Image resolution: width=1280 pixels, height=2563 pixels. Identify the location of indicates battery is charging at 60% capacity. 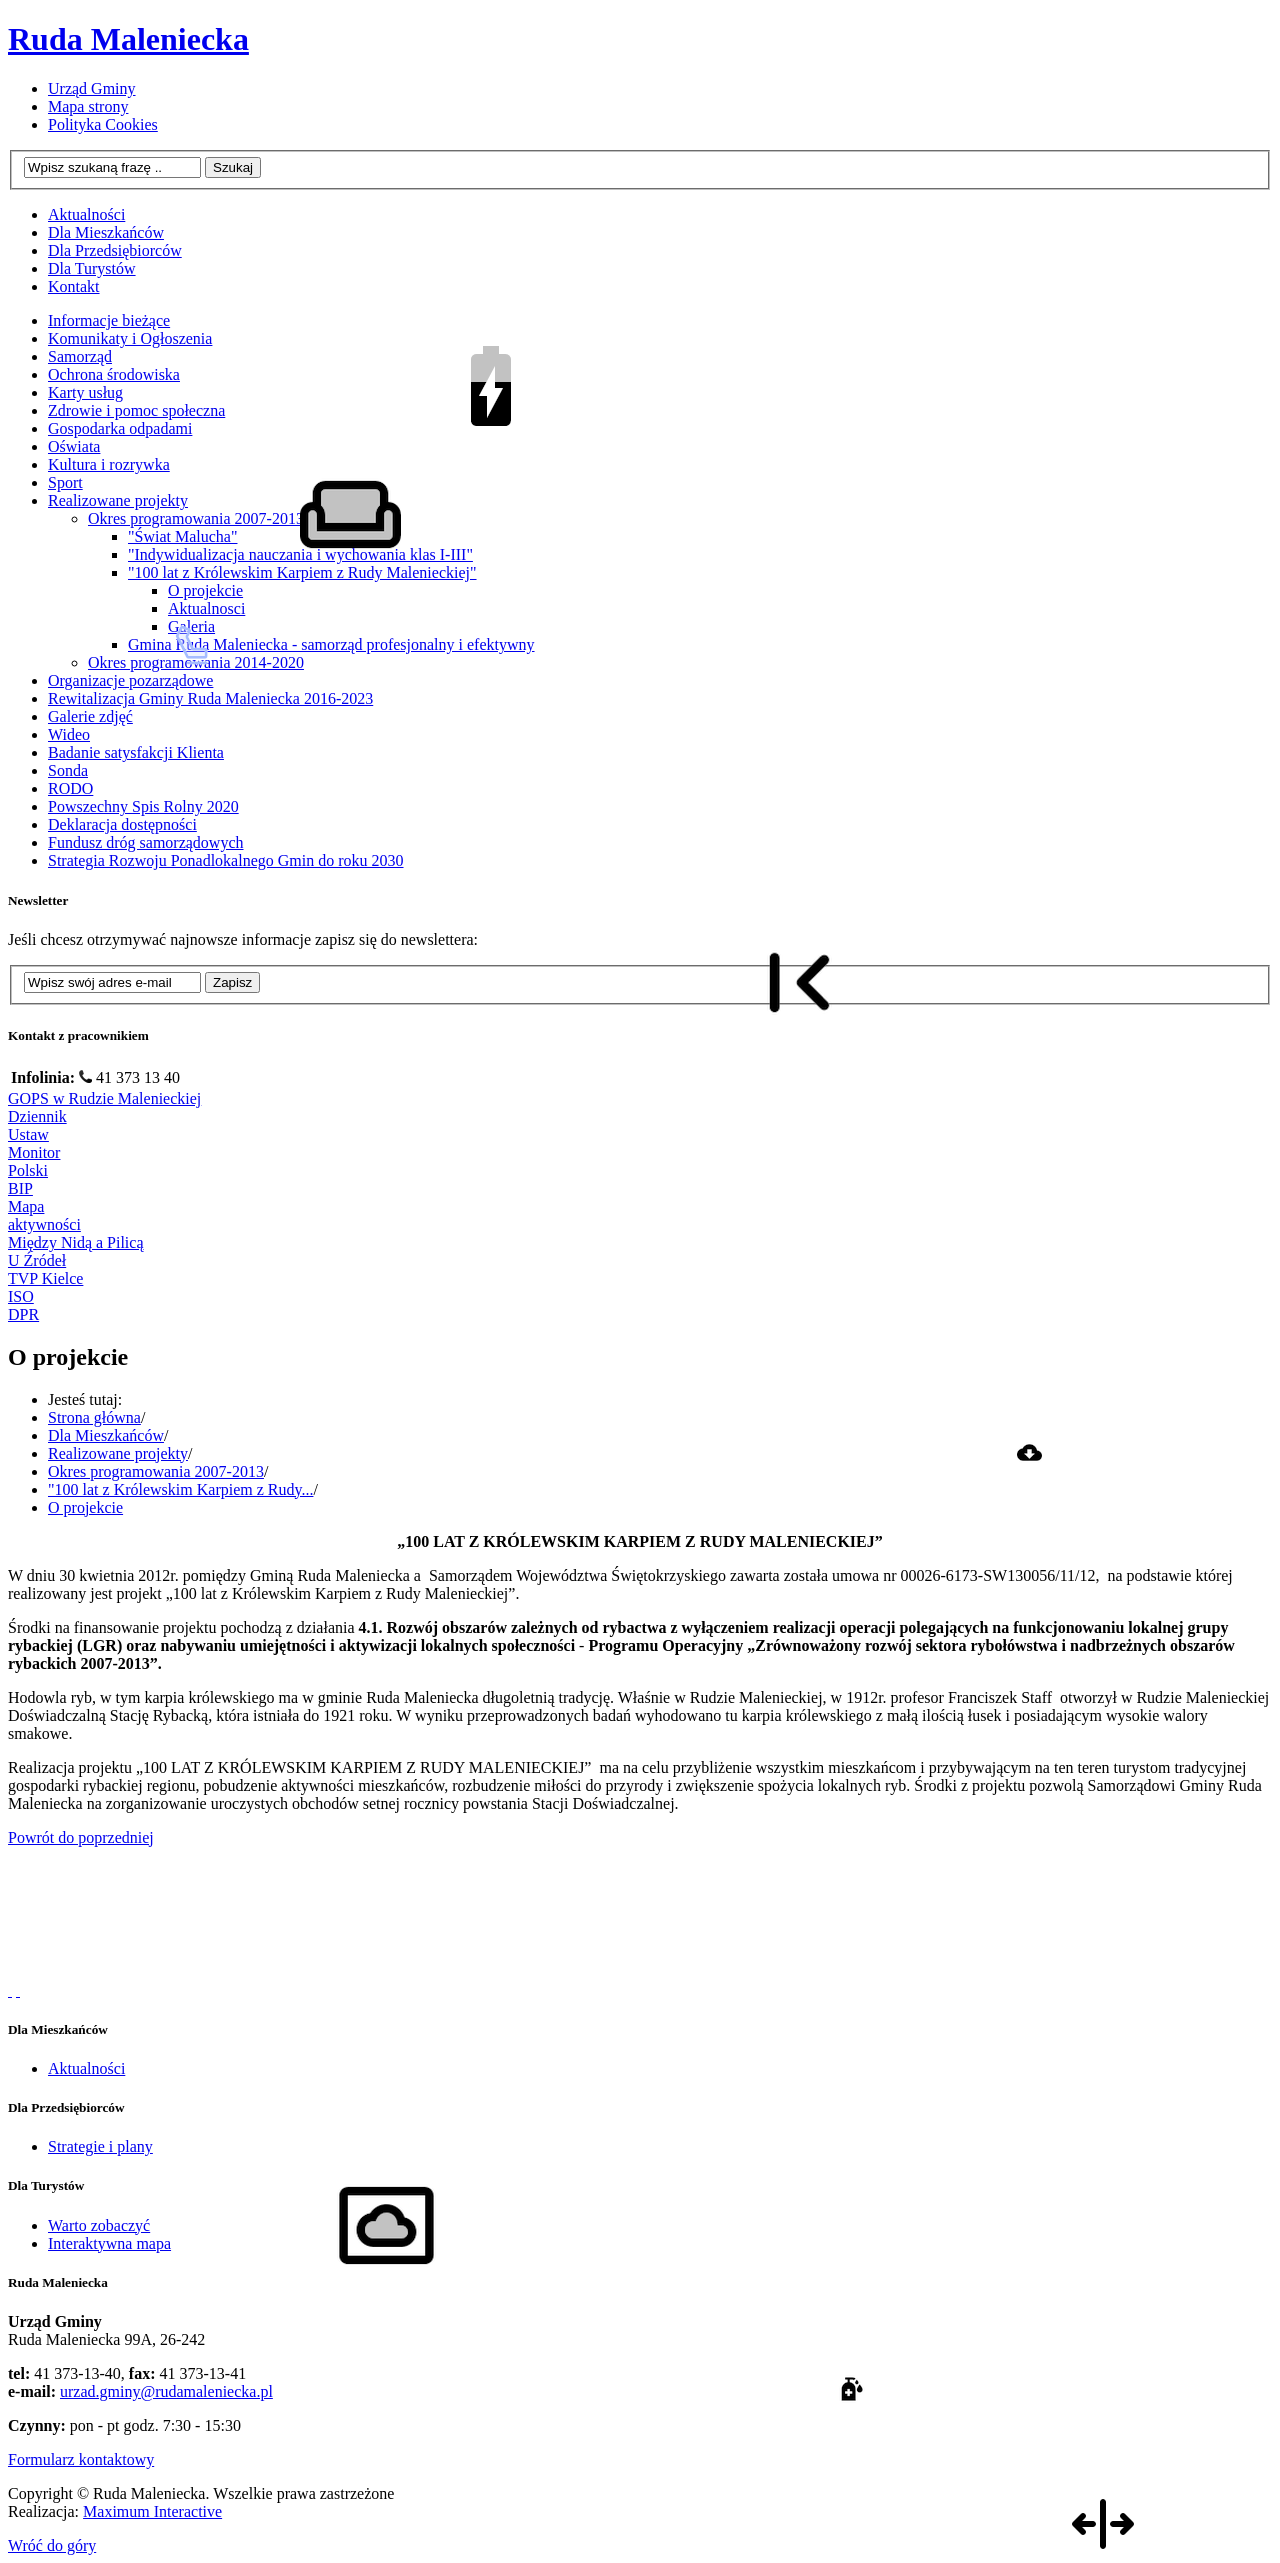
(491, 386).